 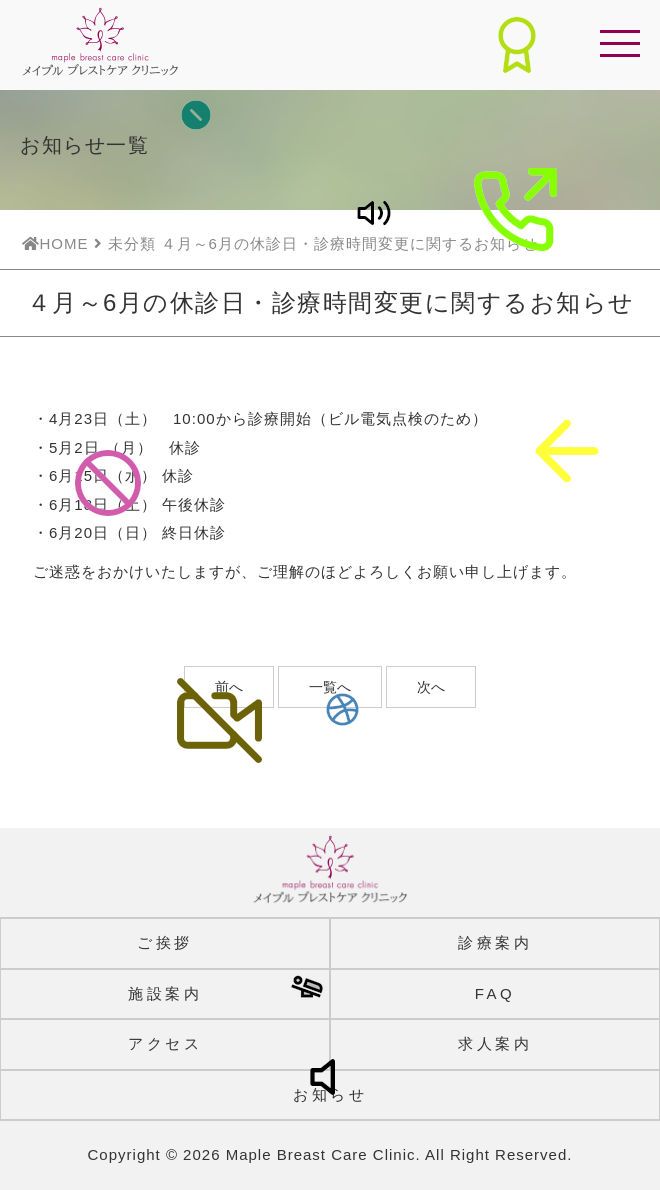 I want to click on indicates lie-flat seat availability on flight, so click(x=307, y=987).